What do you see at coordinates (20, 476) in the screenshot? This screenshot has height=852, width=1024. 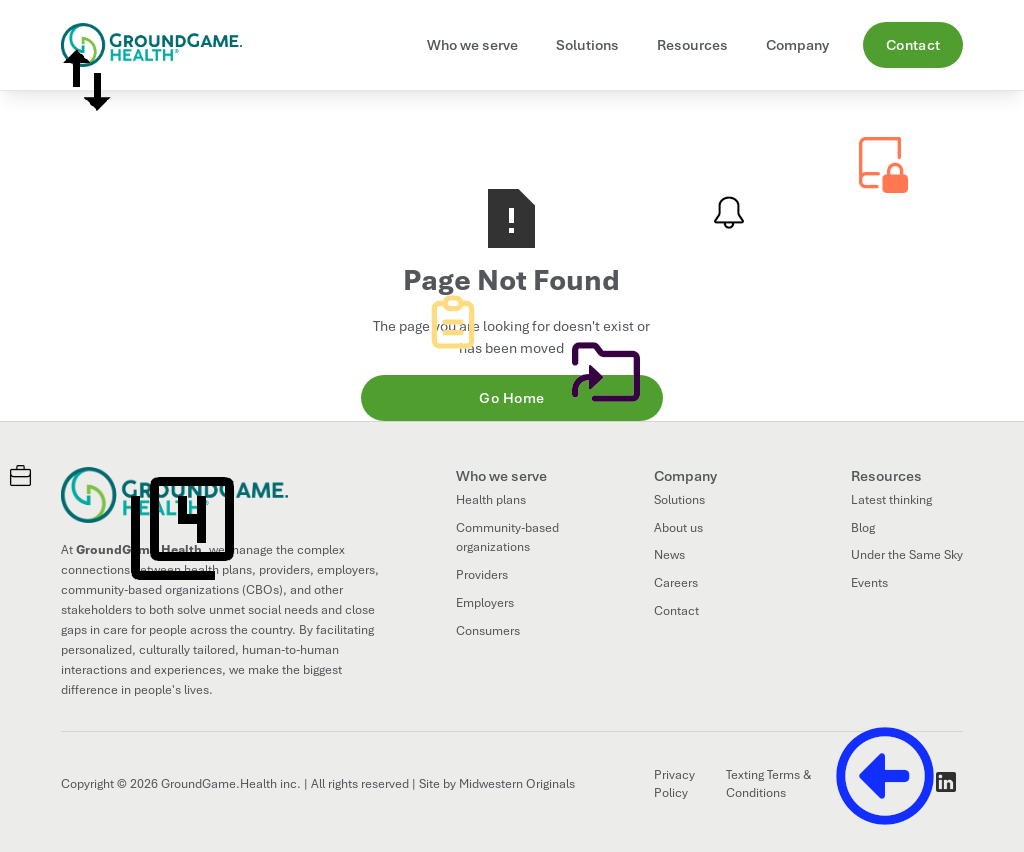 I see `access work or business-related content` at bounding box center [20, 476].